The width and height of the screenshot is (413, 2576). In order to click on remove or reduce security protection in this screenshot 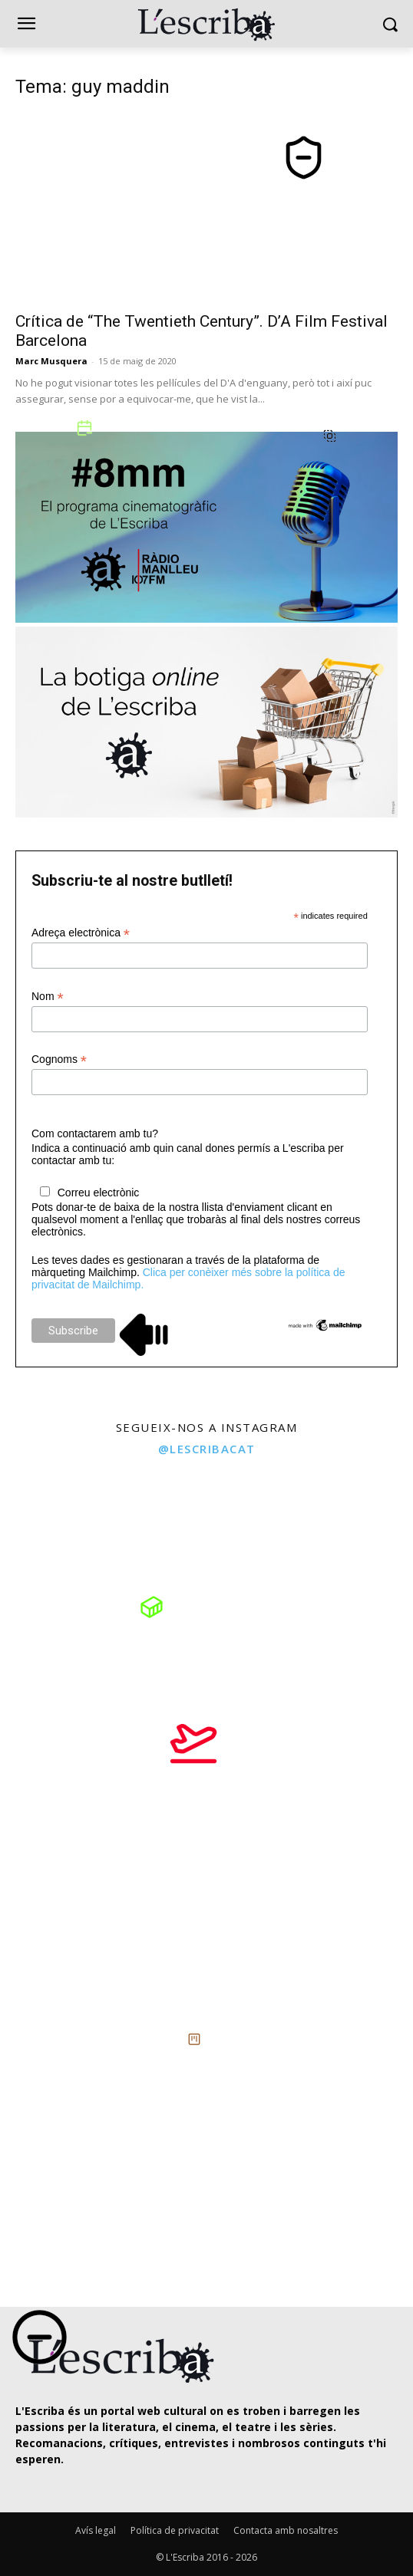, I will do `click(303, 157)`.